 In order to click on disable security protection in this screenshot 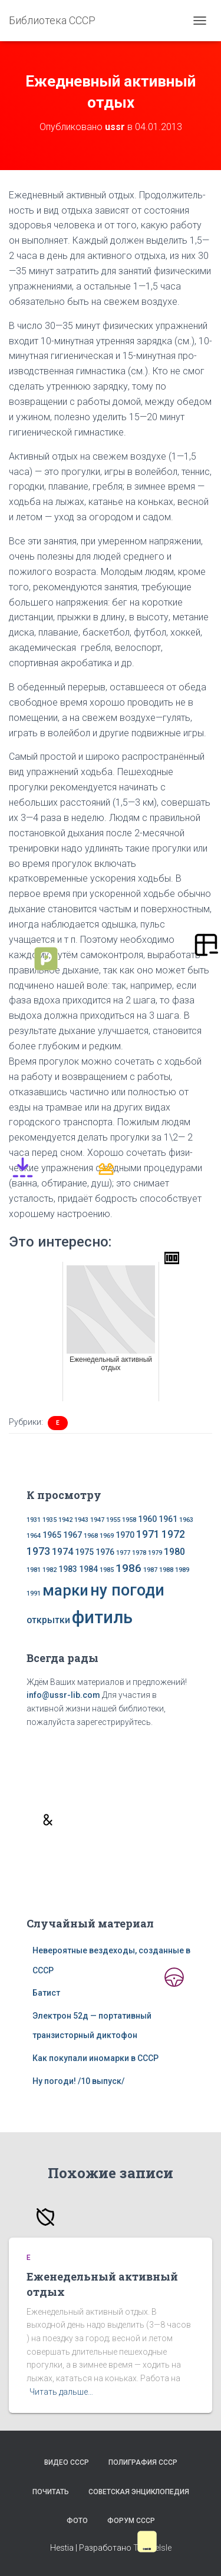, I will do `click(45, 2217)`.